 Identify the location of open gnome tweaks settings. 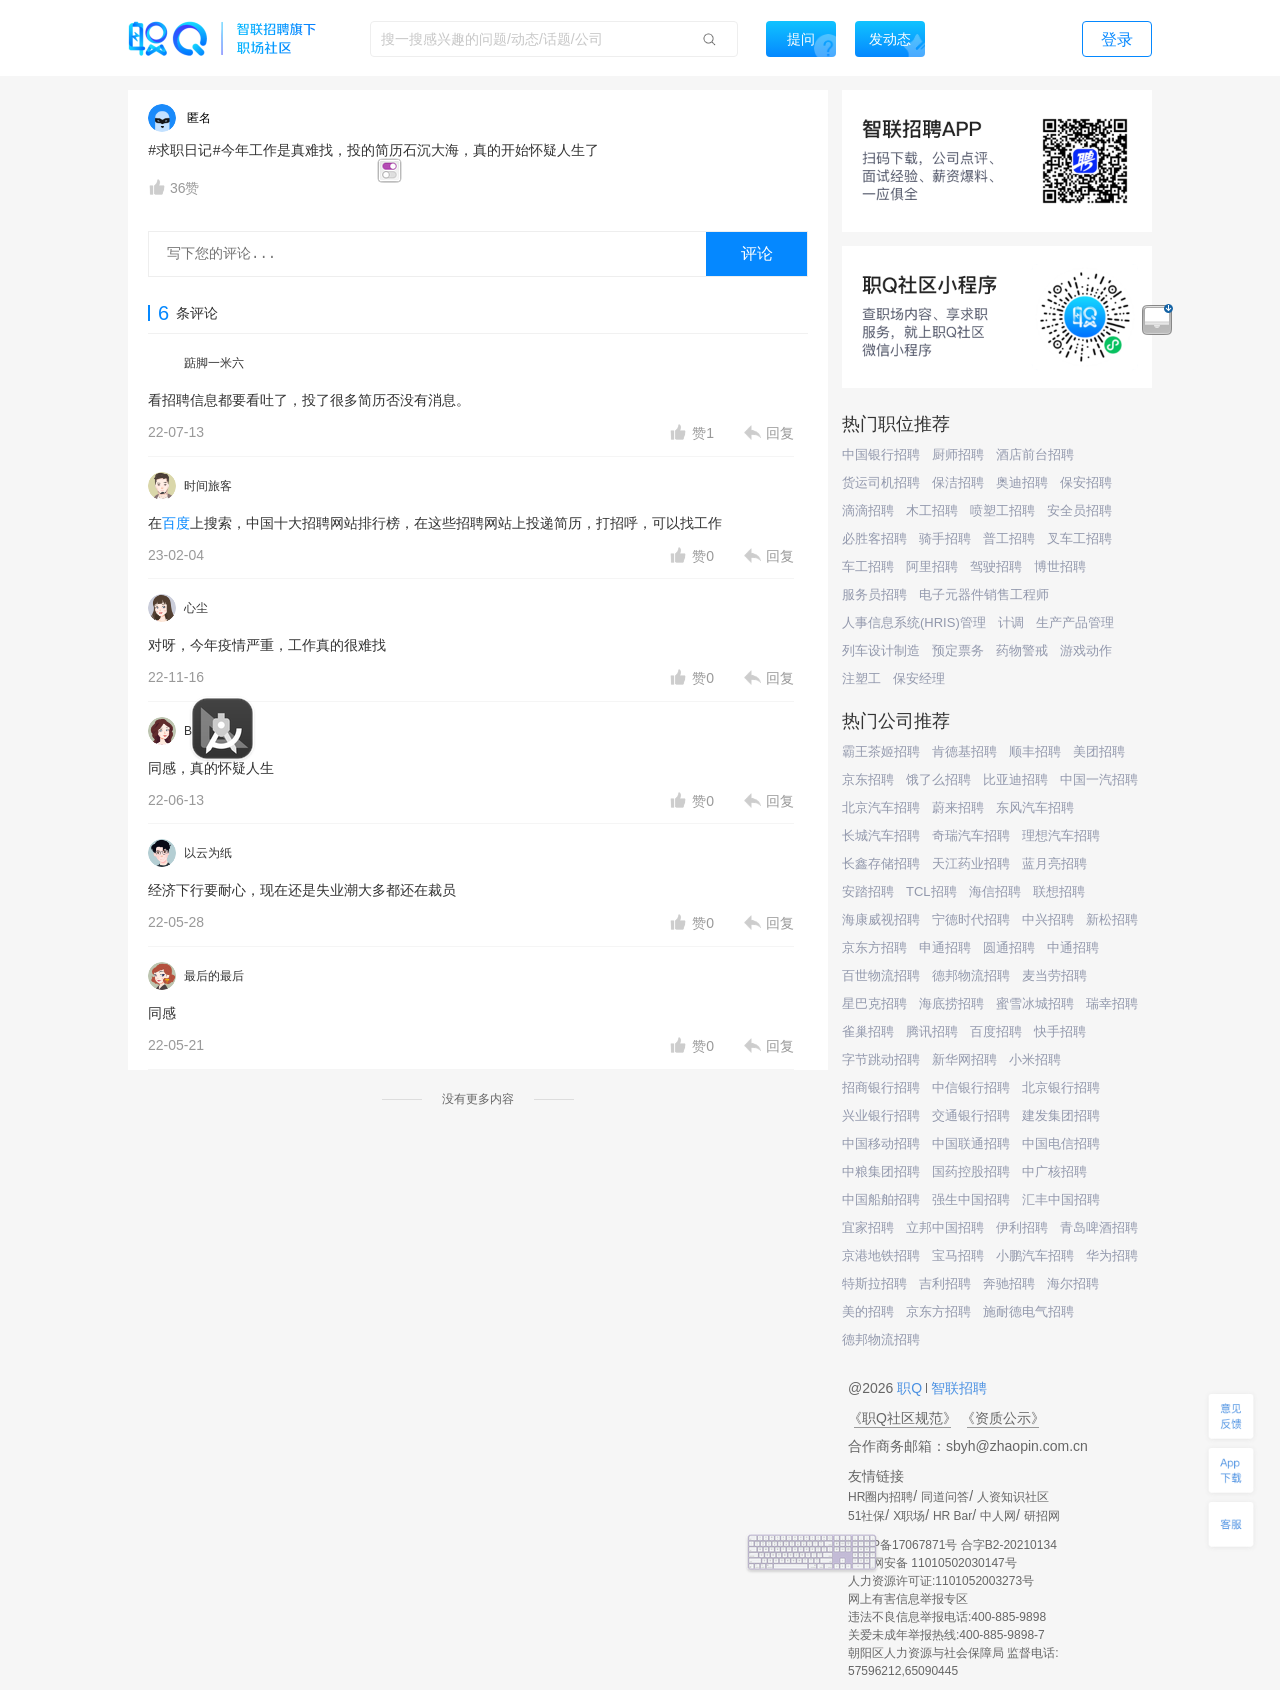
(389, 170).